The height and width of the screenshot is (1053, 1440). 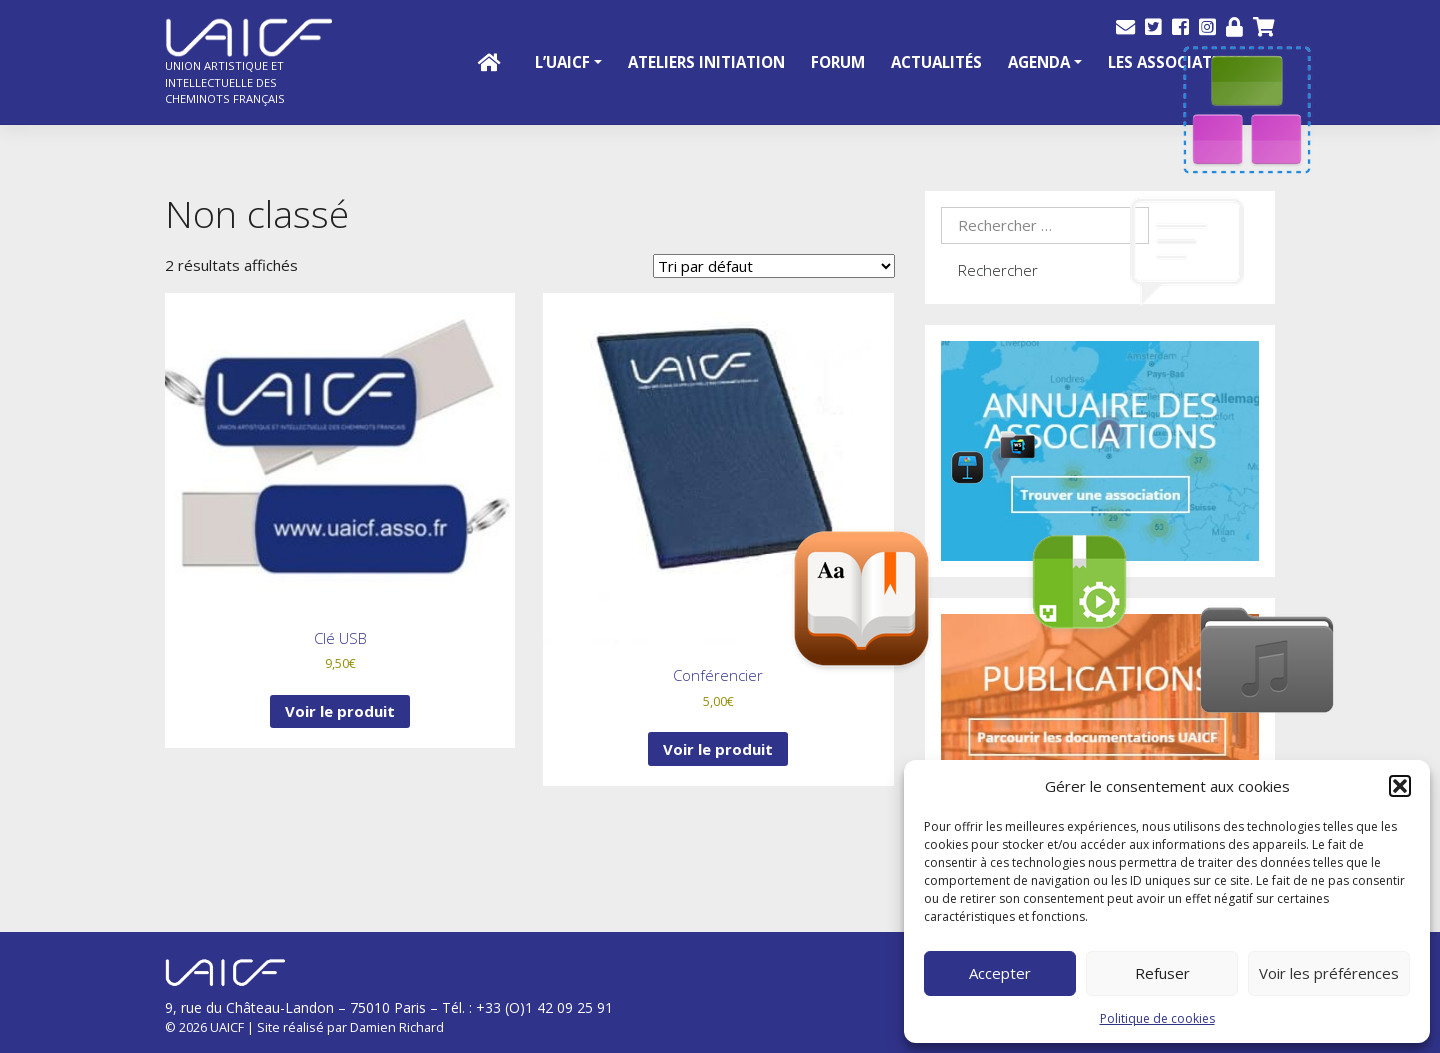 What do you see at coordinates (967, 467) in the screenshot?
I see `open keynote to create or edit presentations` at bounding box center [967, 467].